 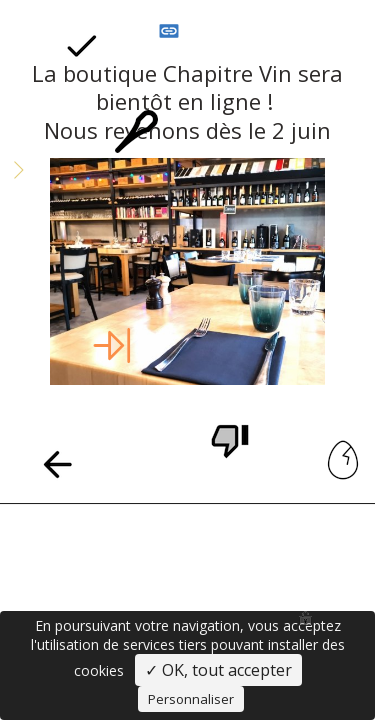 What do you see at coordinates (305, 619) in the screenshot?
I see `unlock or access secured content` at bounding box center [305, 619].